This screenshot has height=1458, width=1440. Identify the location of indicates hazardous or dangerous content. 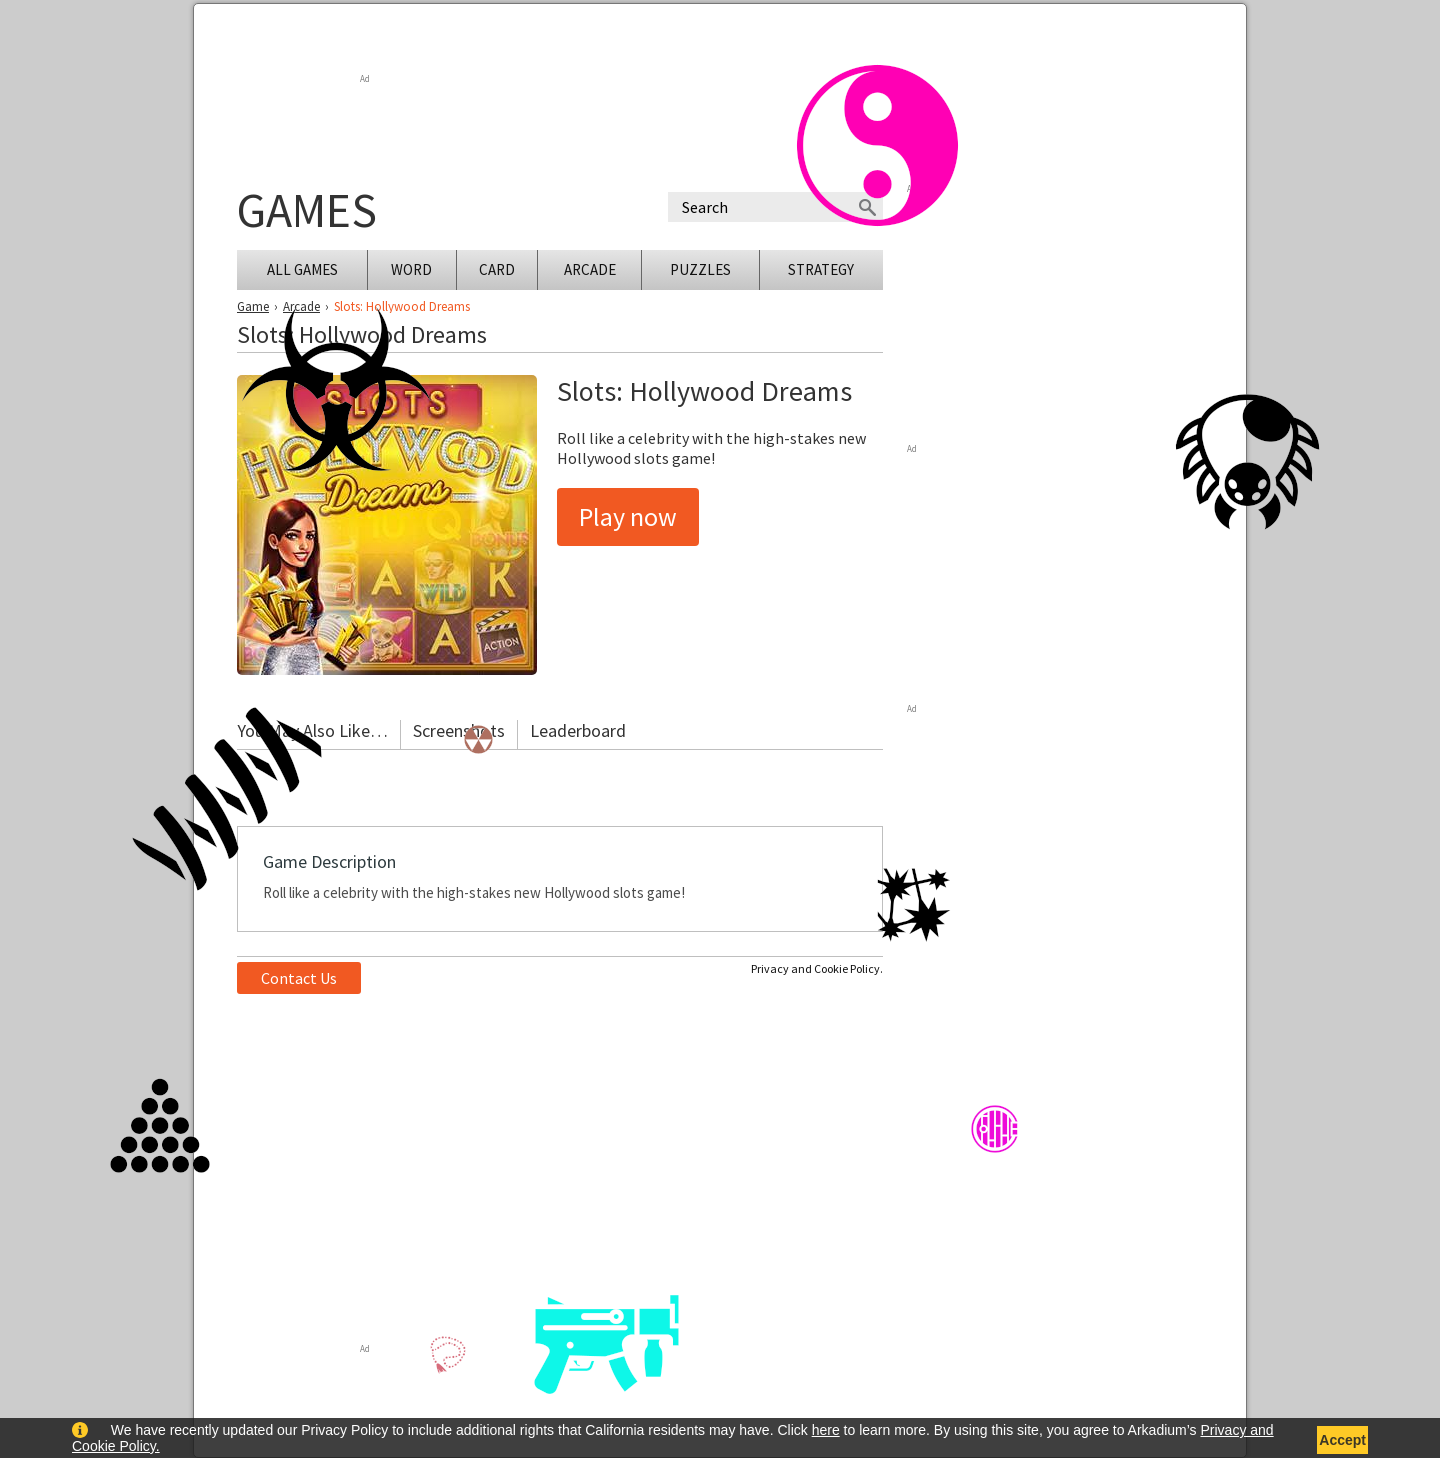
(336, 392).